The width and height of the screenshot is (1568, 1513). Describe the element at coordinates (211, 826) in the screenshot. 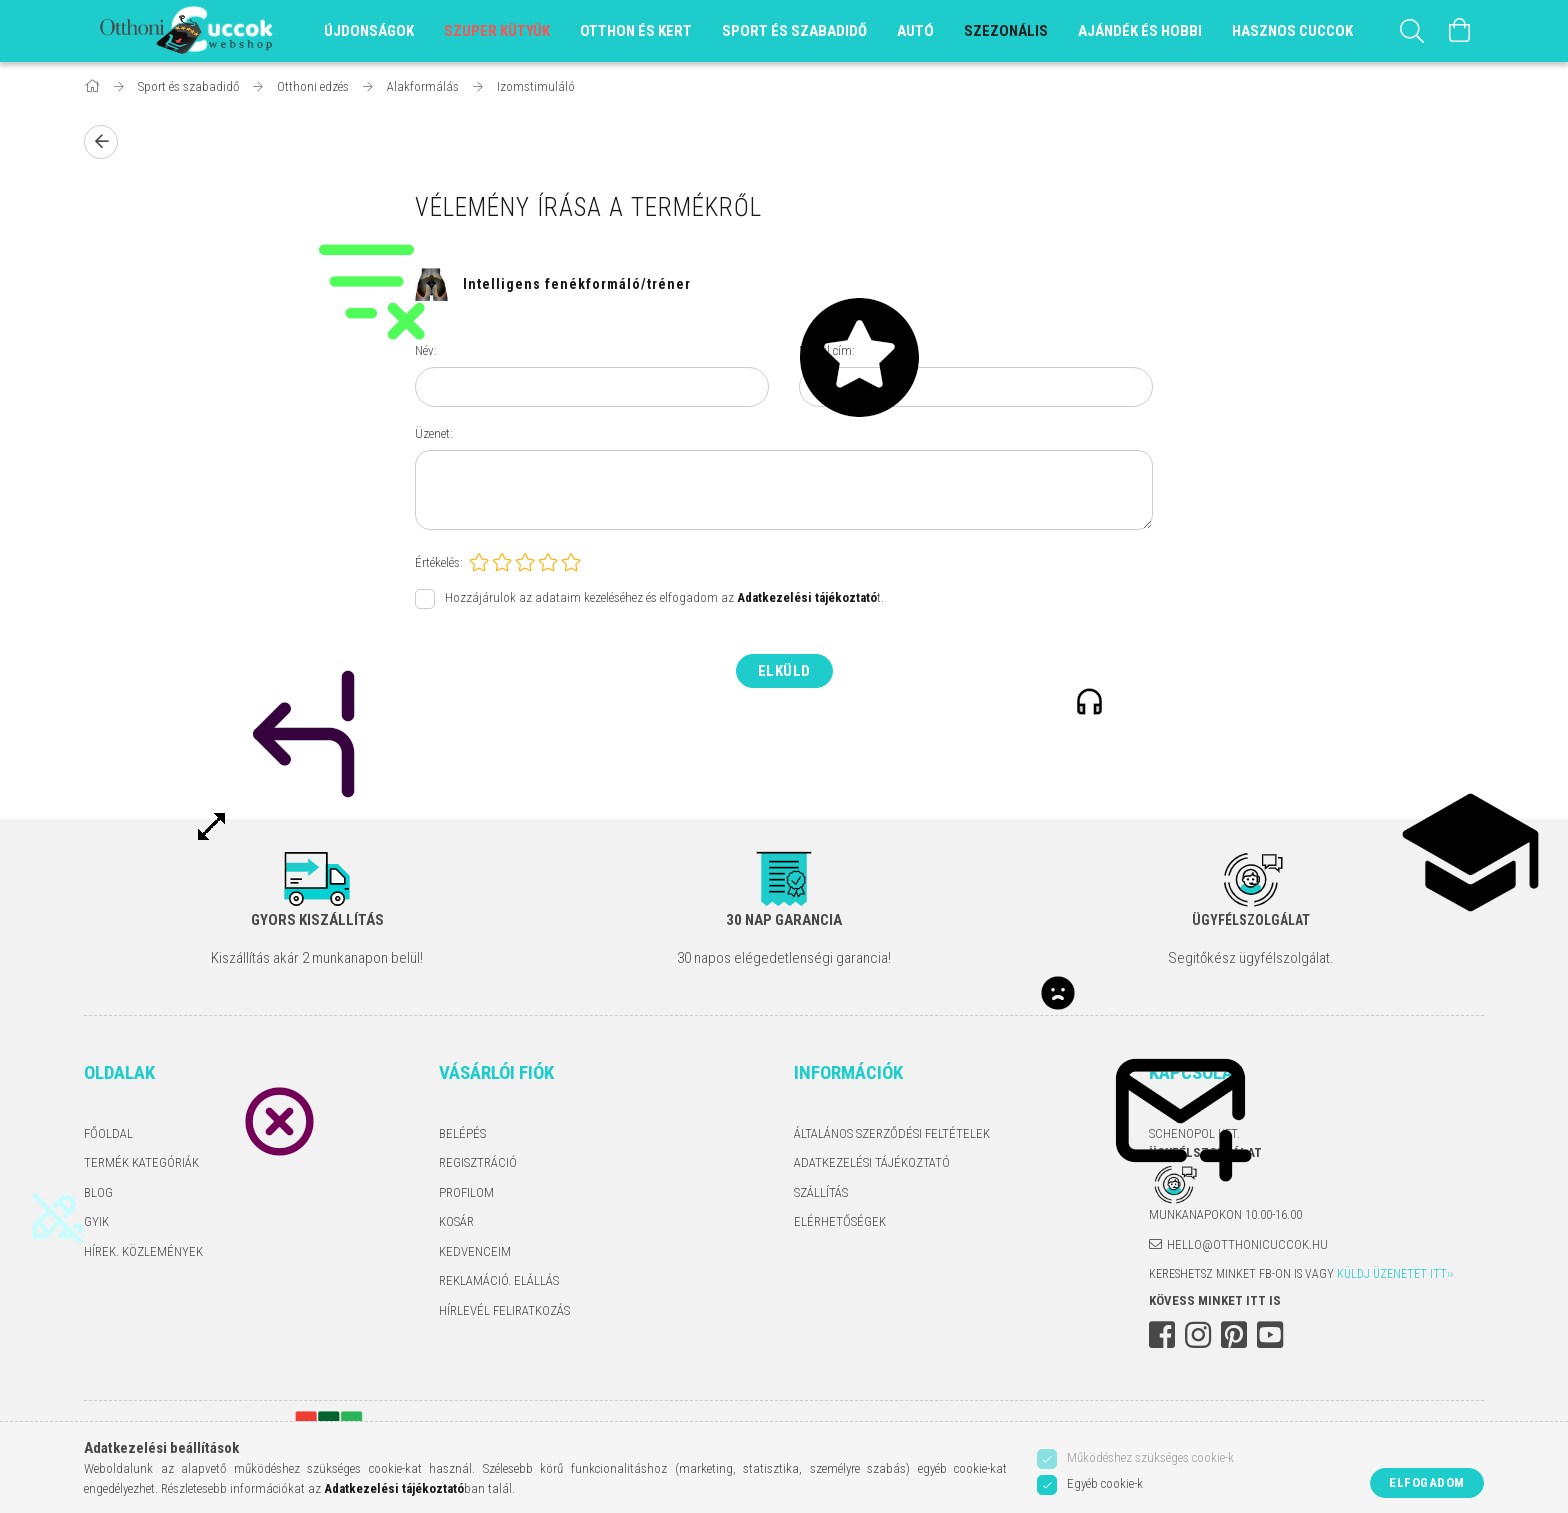

I see `expand to full screen` at that location.